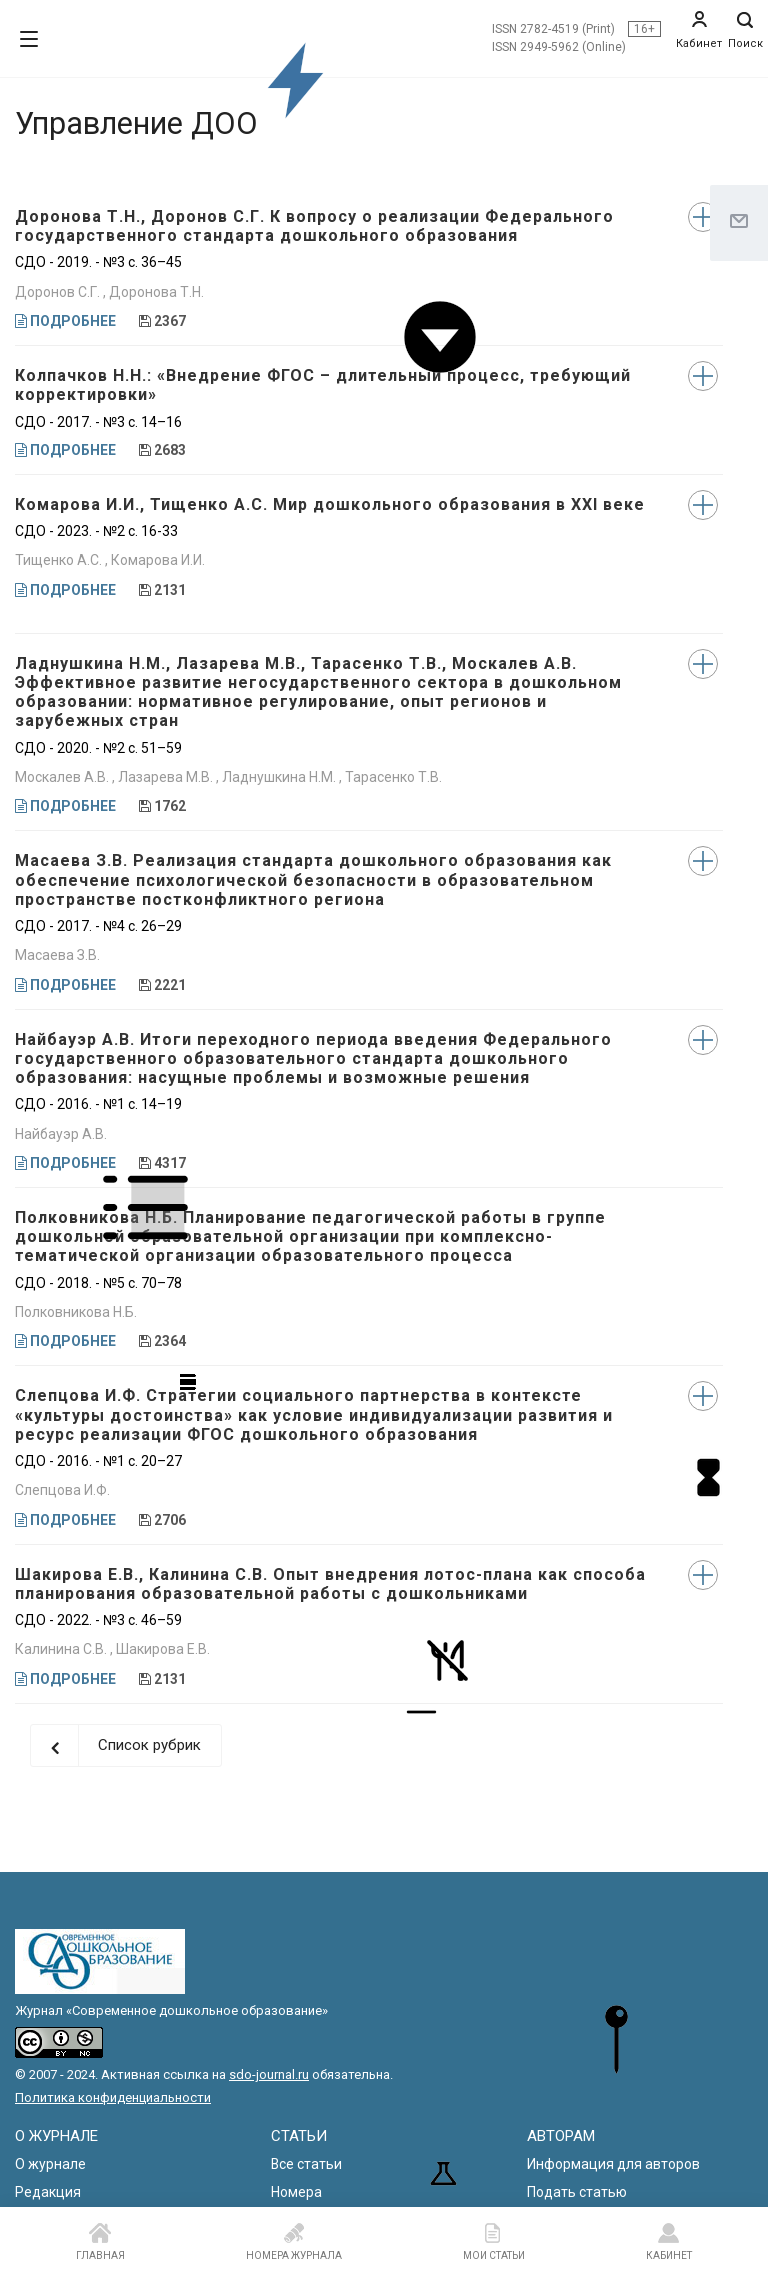 The image size is (768, 2277). What do you see at coordinates (421, 1710) in the screenshot?
I see `collapse or minimize a section` at bounding box center [421, 1710].